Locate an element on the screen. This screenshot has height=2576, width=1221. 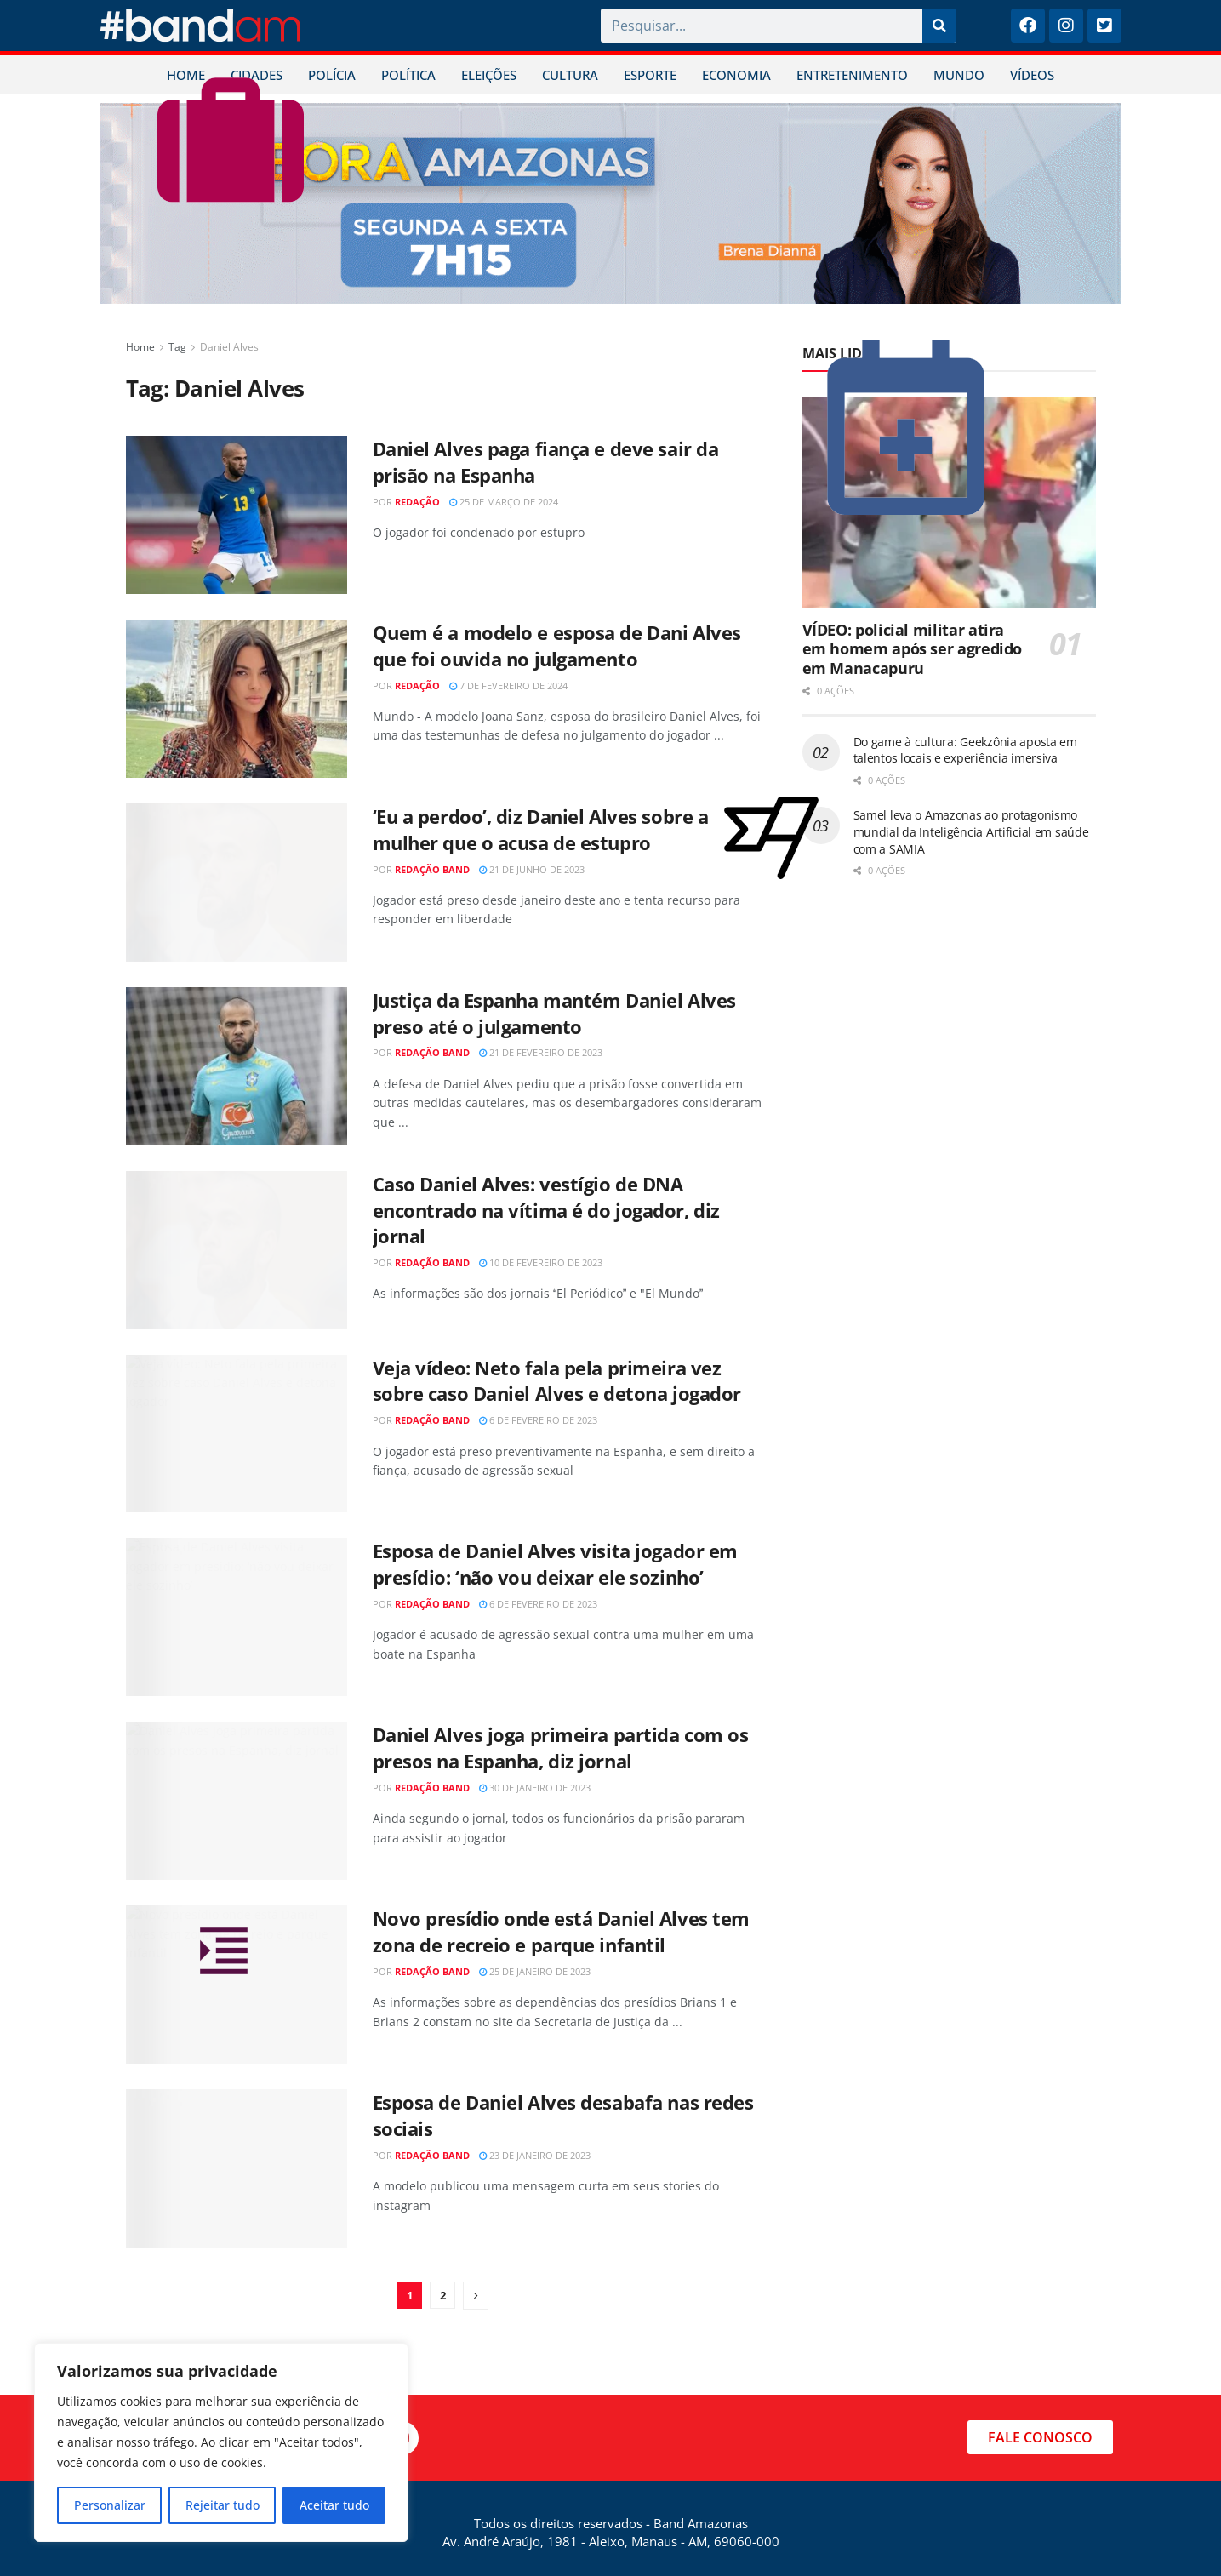
add a new calendar event is located at coordinates (905, 427).